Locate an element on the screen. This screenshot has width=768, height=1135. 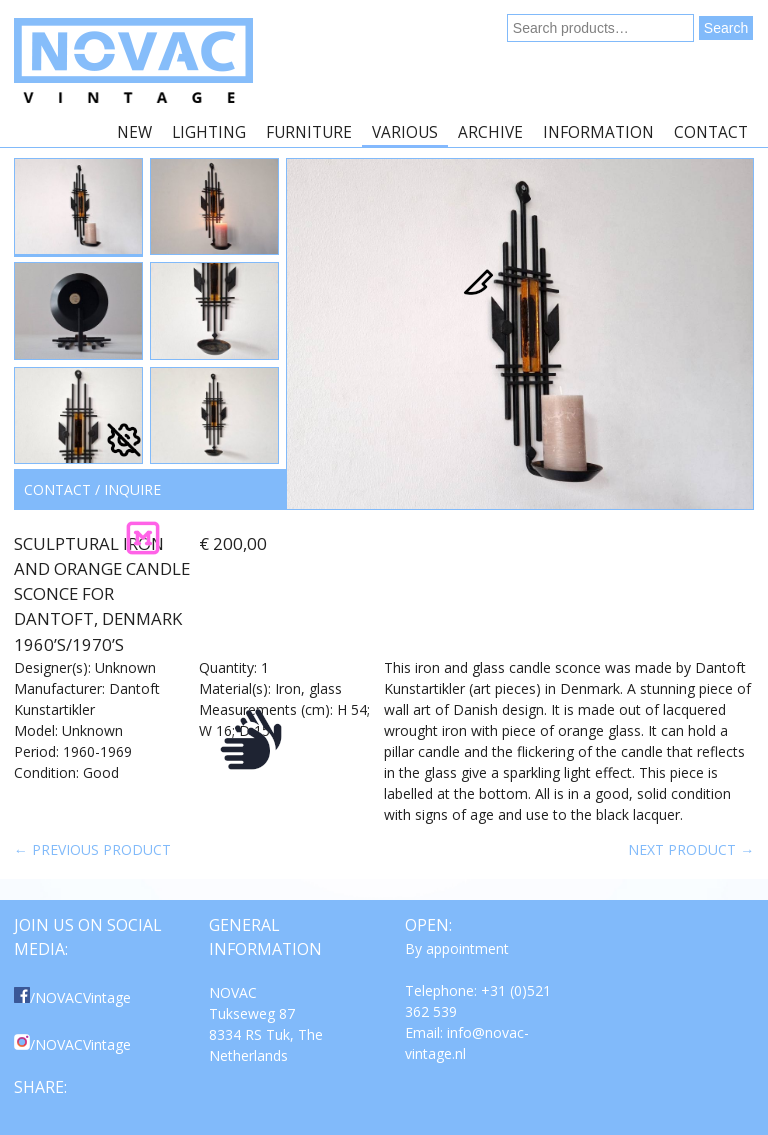
access sign language interpretation options is located at coordinates (251, 739).